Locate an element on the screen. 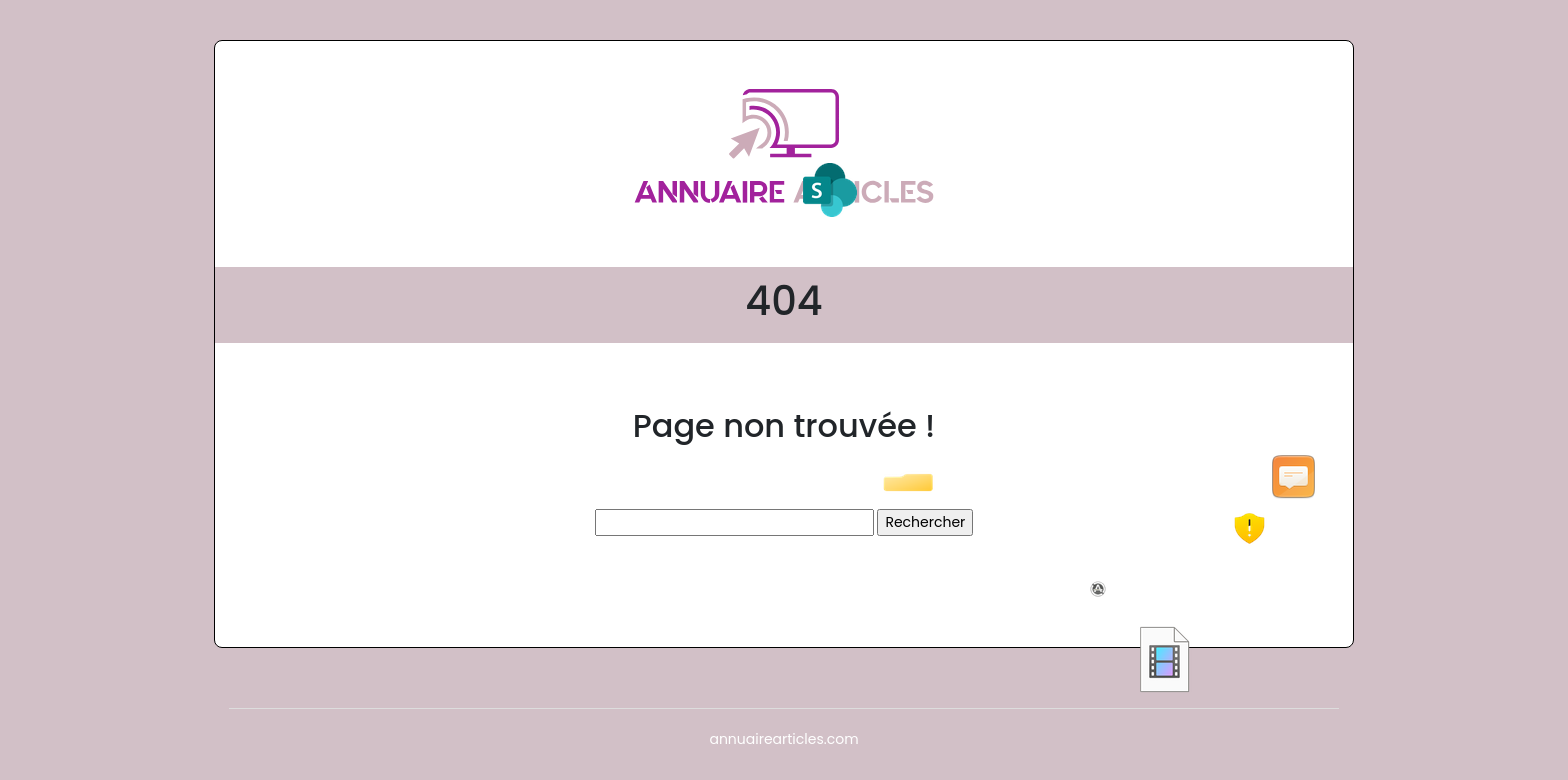  open a video file is located at coordinates (1164, 659).